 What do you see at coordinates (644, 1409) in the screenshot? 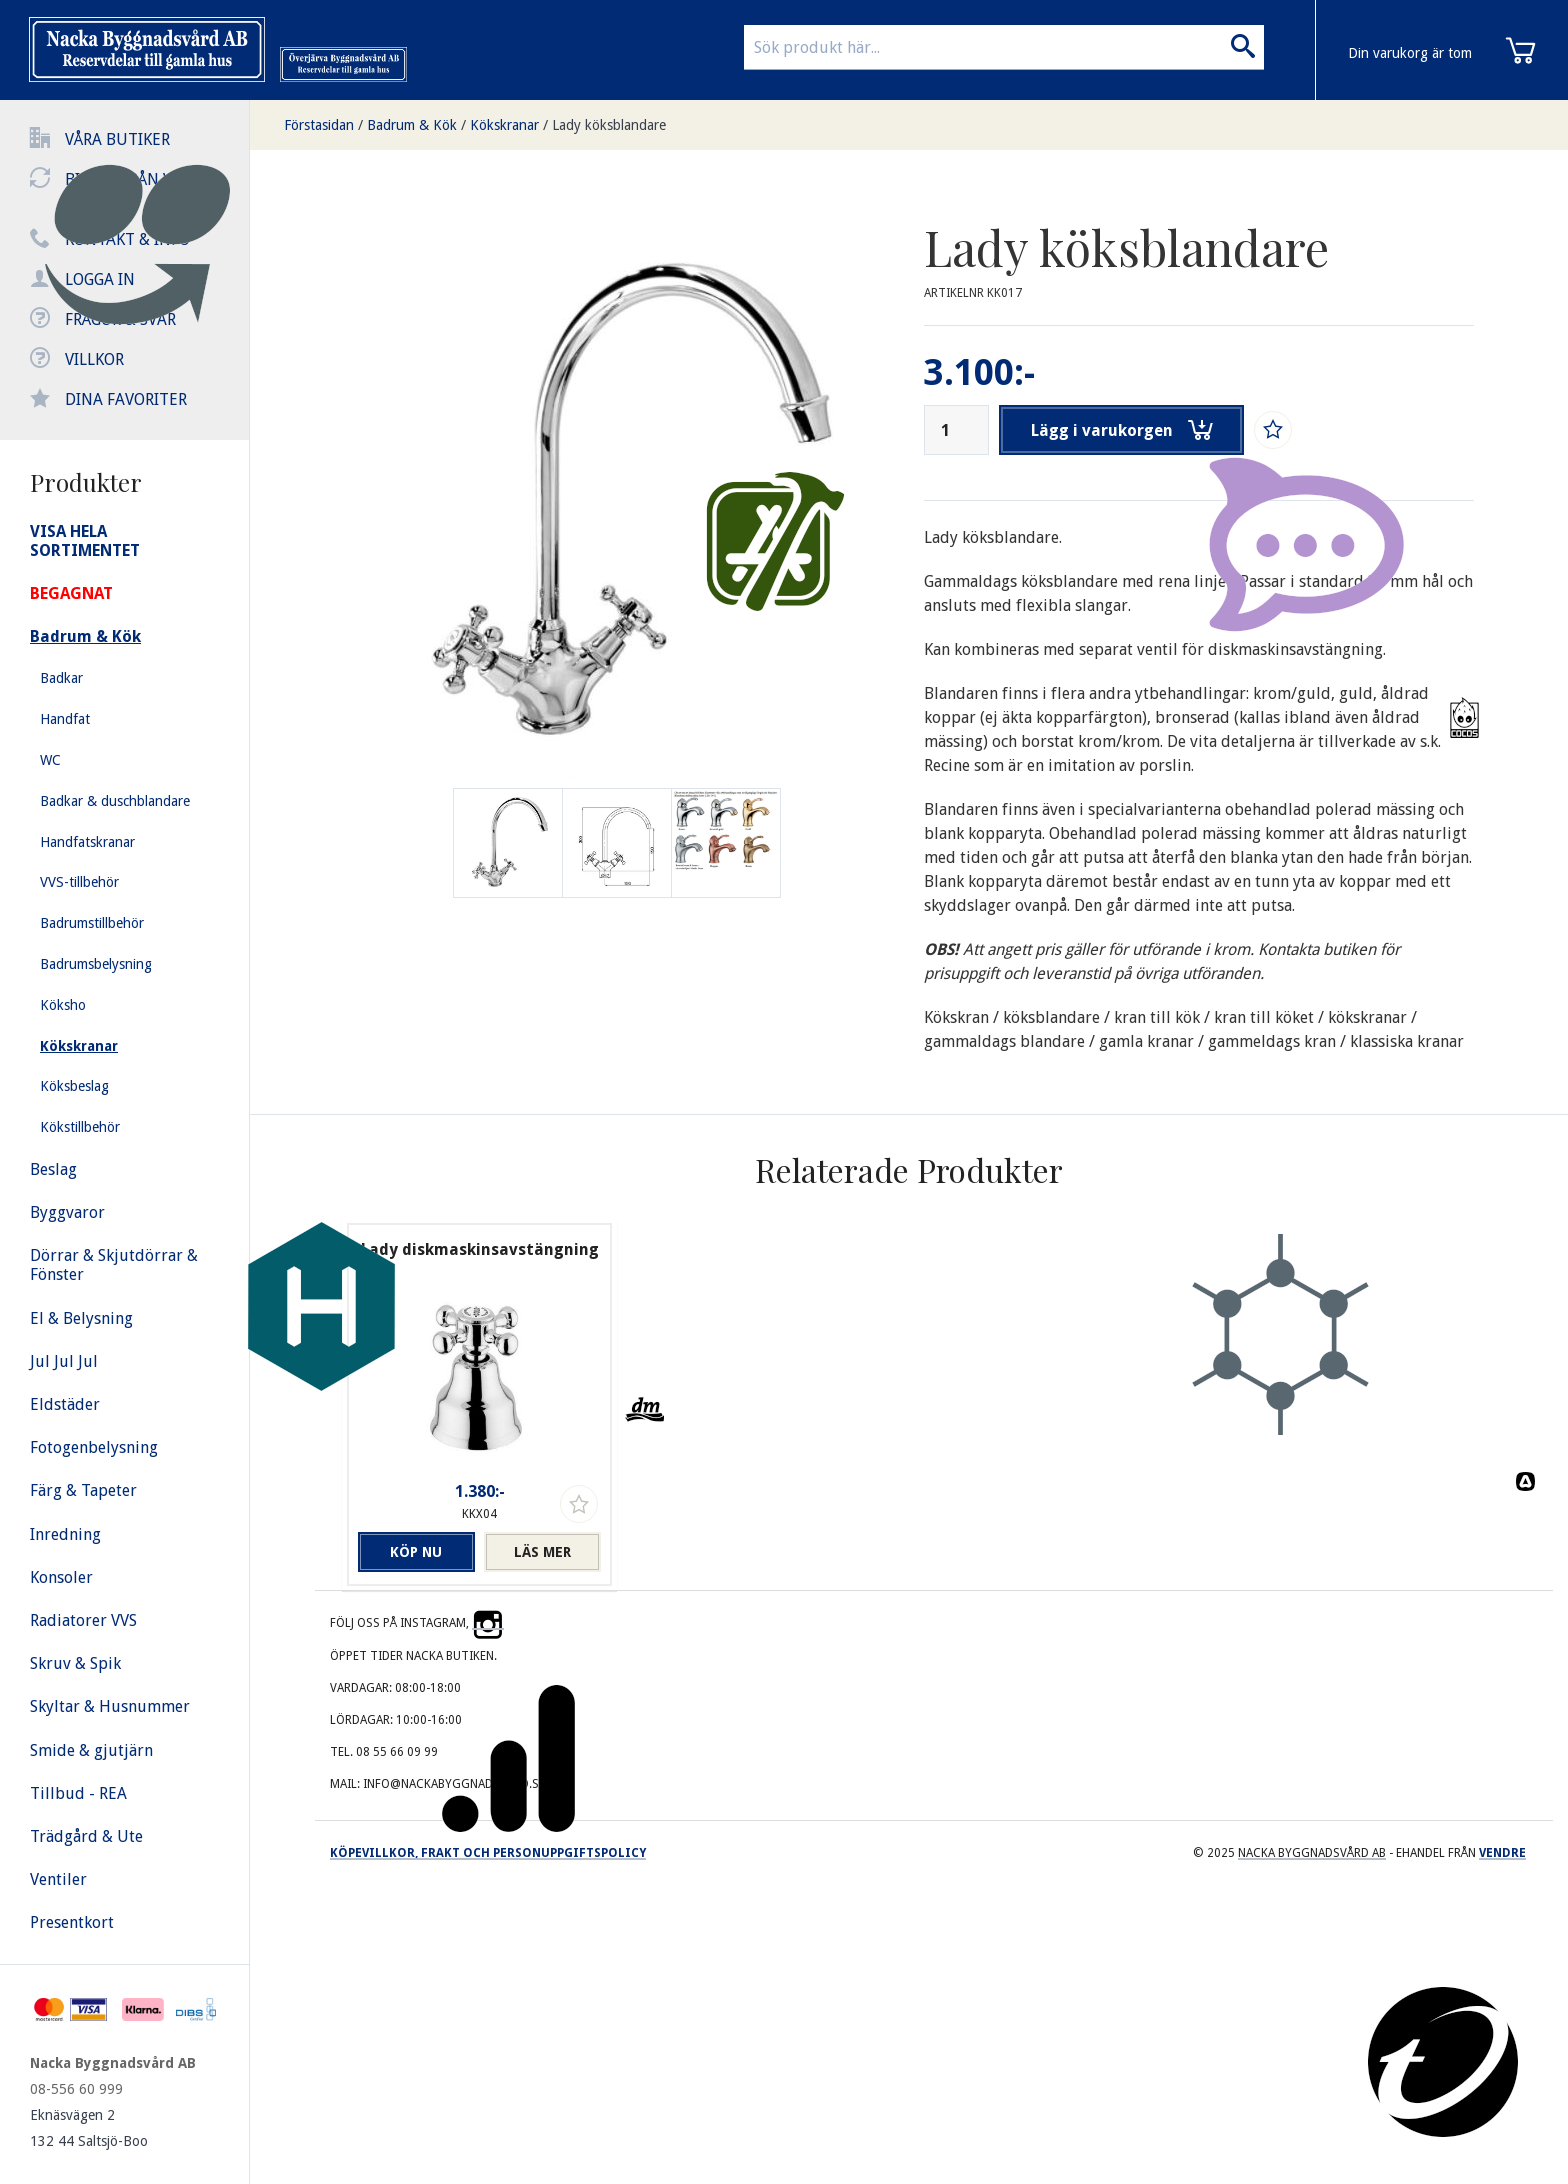
I see `dm drogerie markt company logo` at bounding box center [644, 1409].